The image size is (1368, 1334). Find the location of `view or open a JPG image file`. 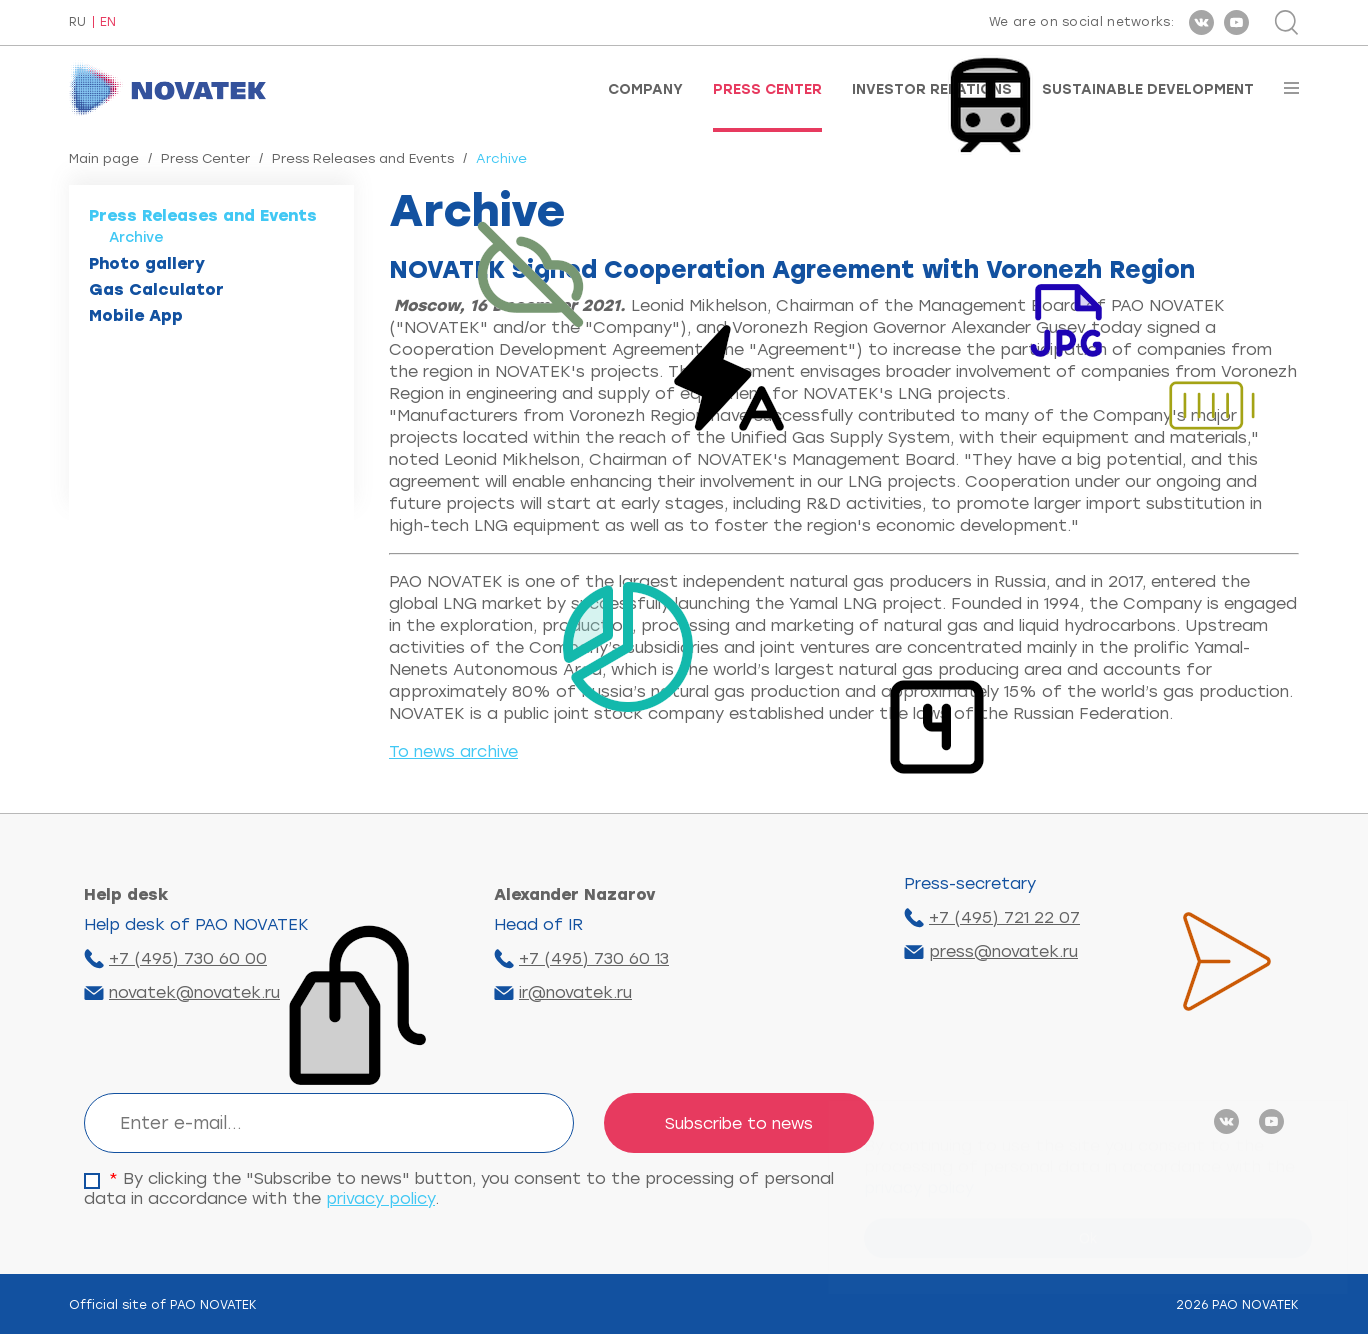

view or open a JPG image file is located at coordinates (1068, 323).